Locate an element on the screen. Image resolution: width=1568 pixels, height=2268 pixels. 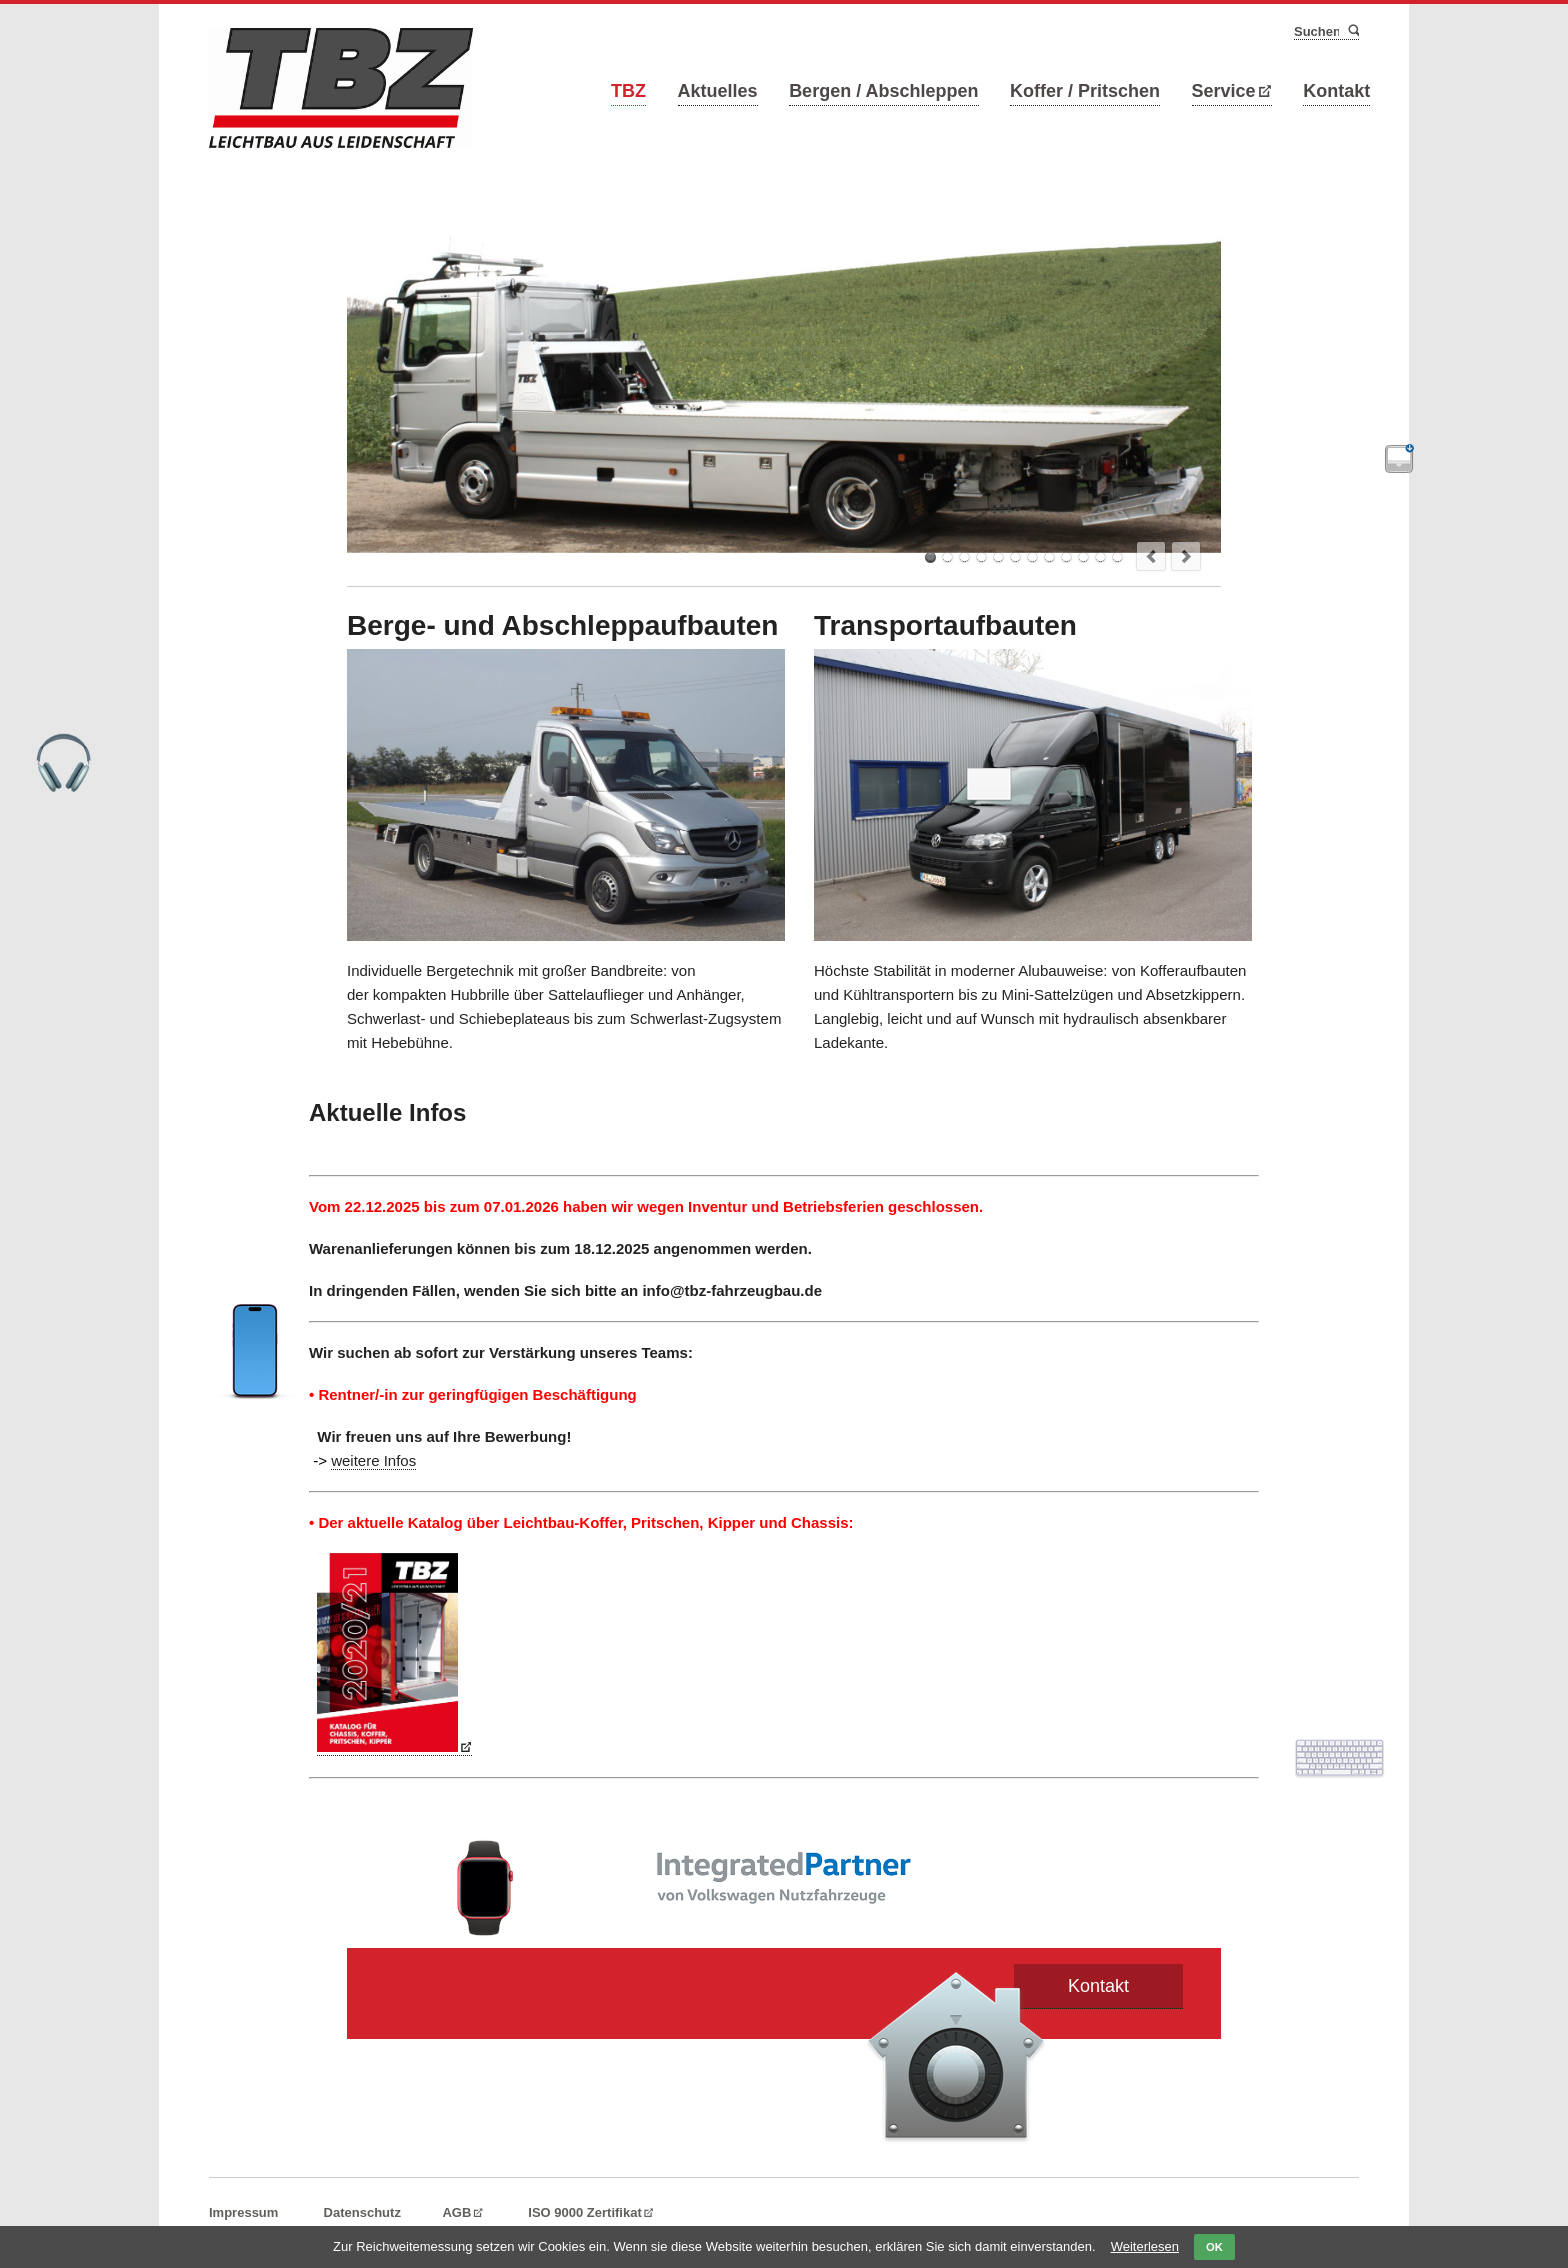
magic trackpad connected via bluetooth is located at coordinates (989, 784).